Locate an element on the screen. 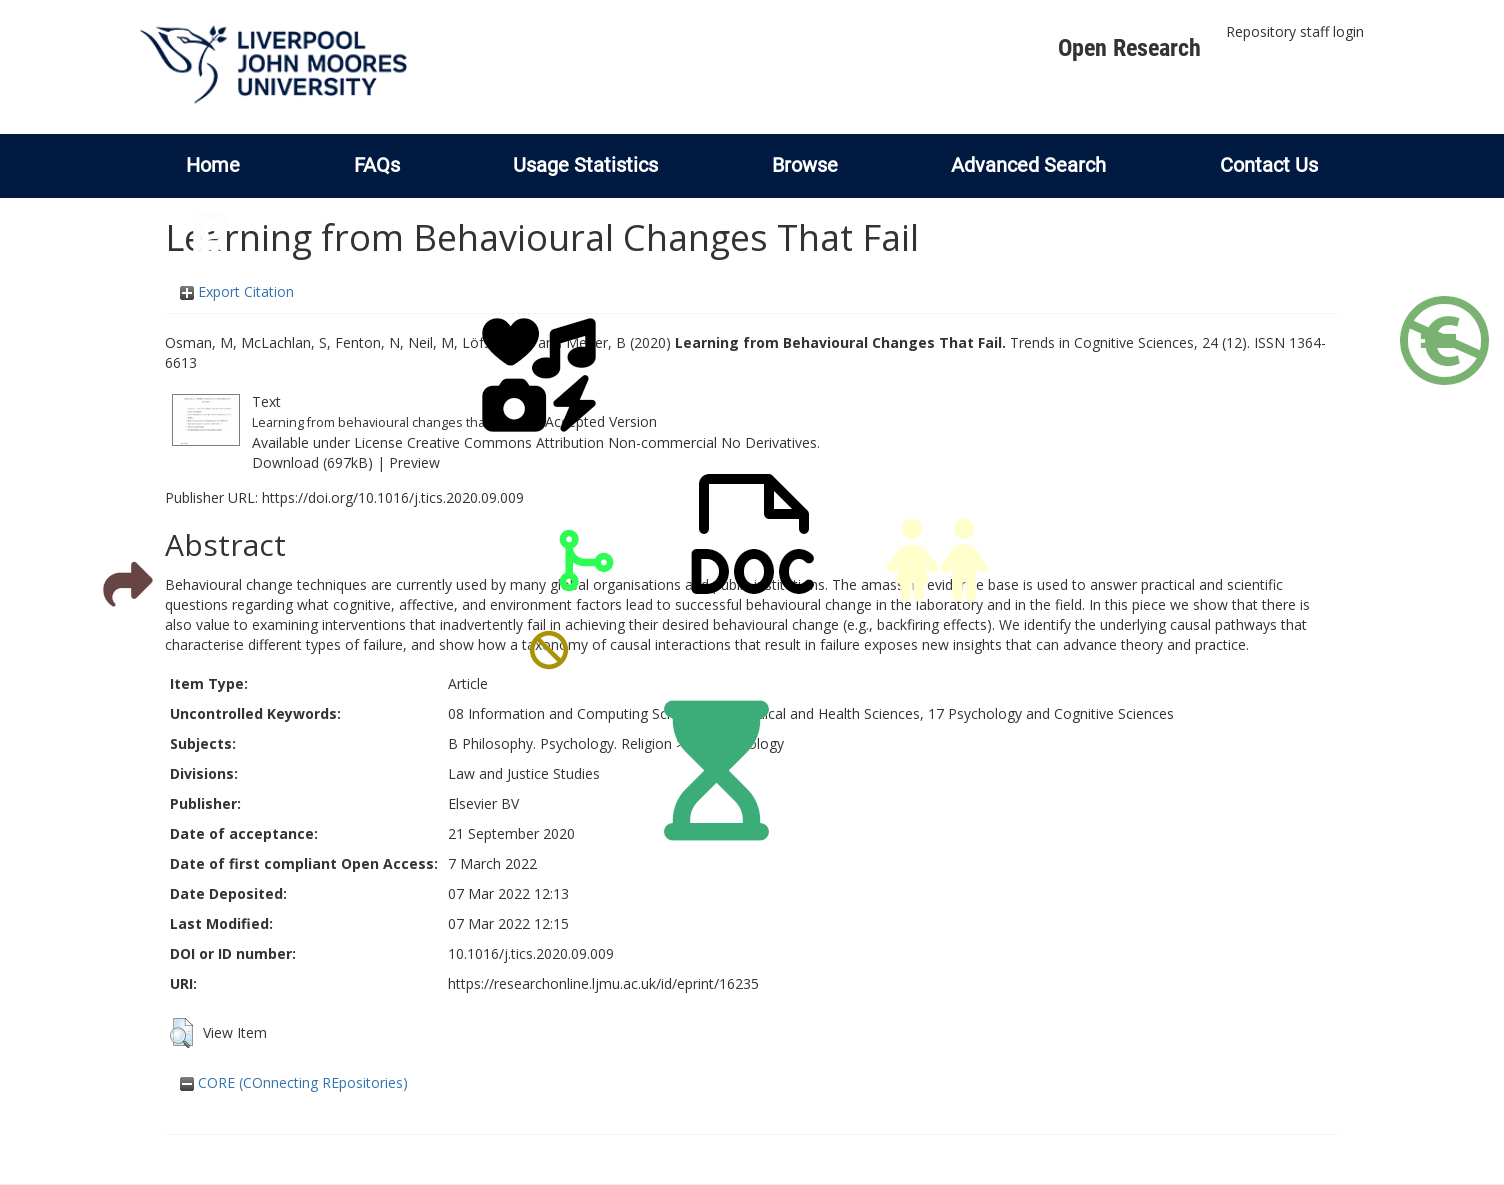 This screenshot has width=1504, height=1185. share this content is located at coordinates (128, 585).